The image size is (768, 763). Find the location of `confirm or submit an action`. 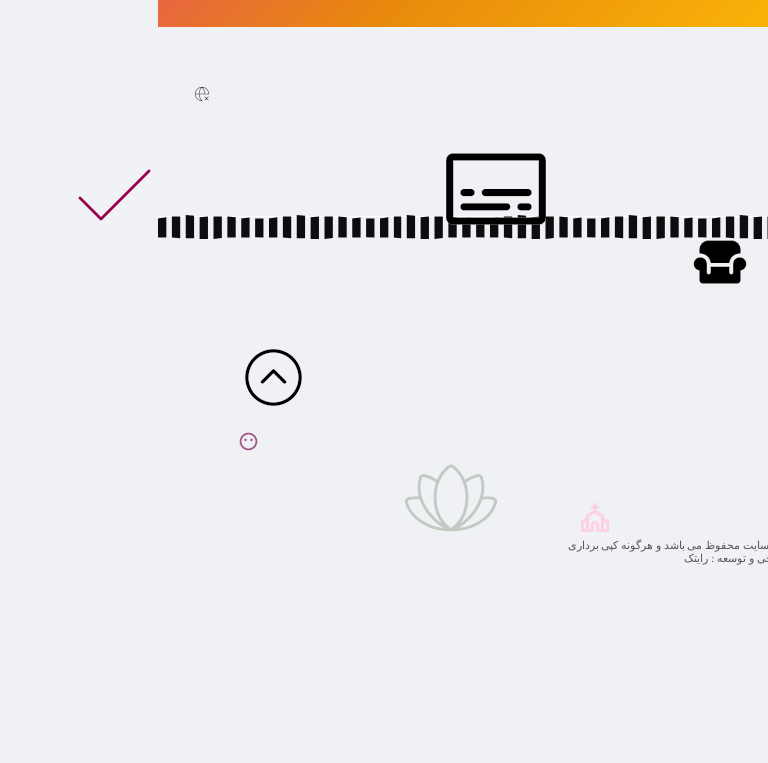

confirm or submit an action is located at coordinates (113, 192).